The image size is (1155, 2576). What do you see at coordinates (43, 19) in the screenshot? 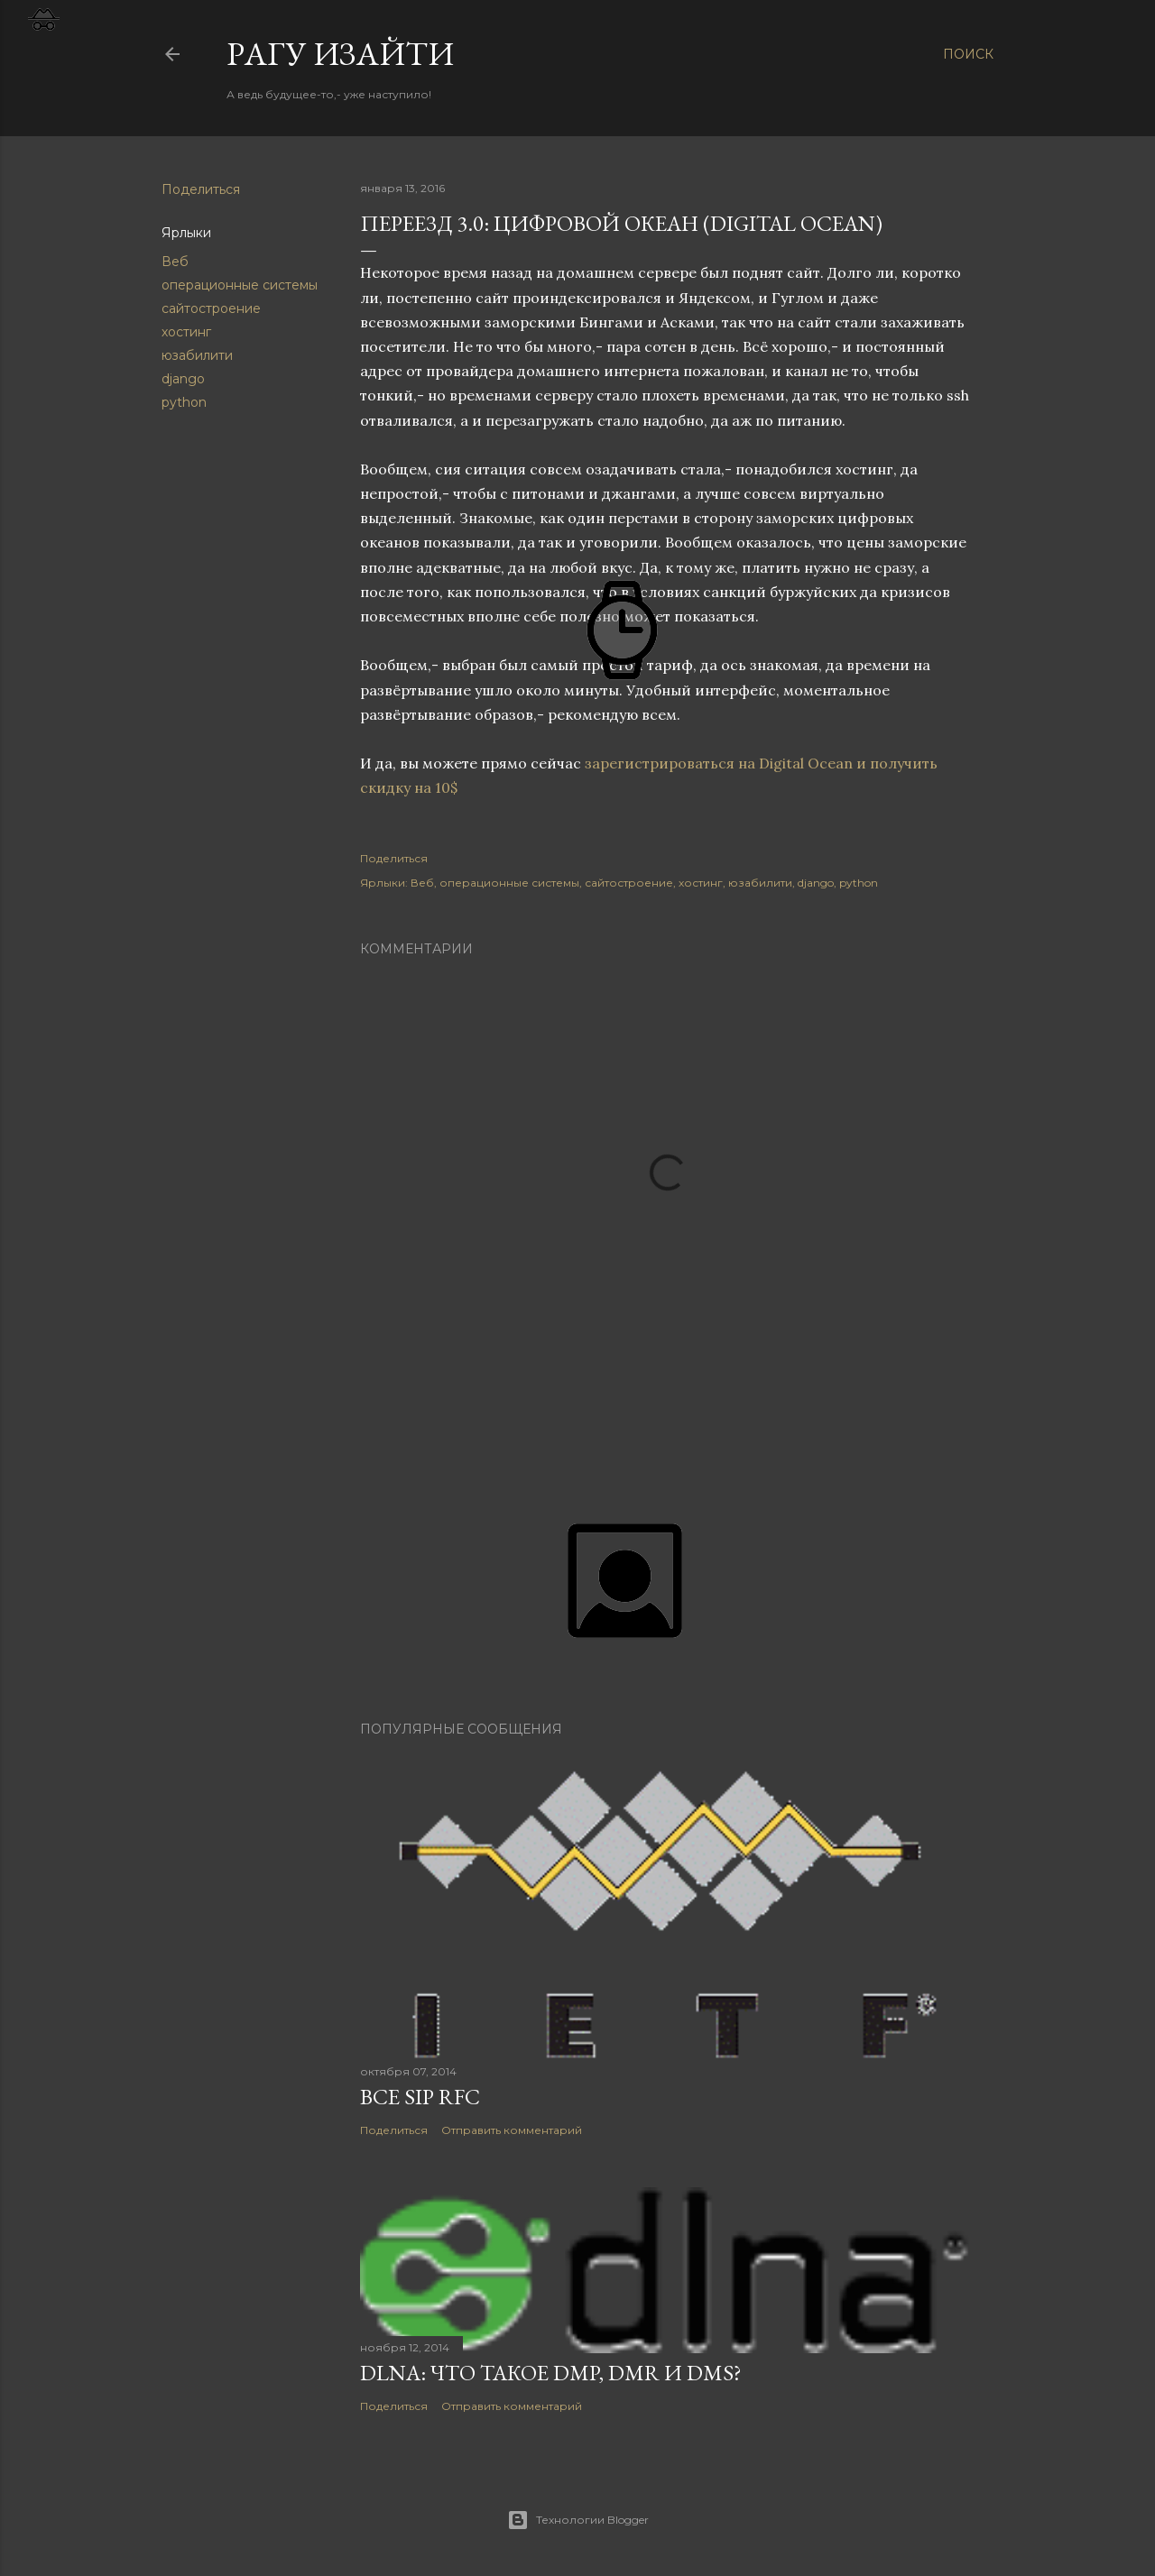
I see `enable incognito or private browsing mode` at bounding box center [43, 19].